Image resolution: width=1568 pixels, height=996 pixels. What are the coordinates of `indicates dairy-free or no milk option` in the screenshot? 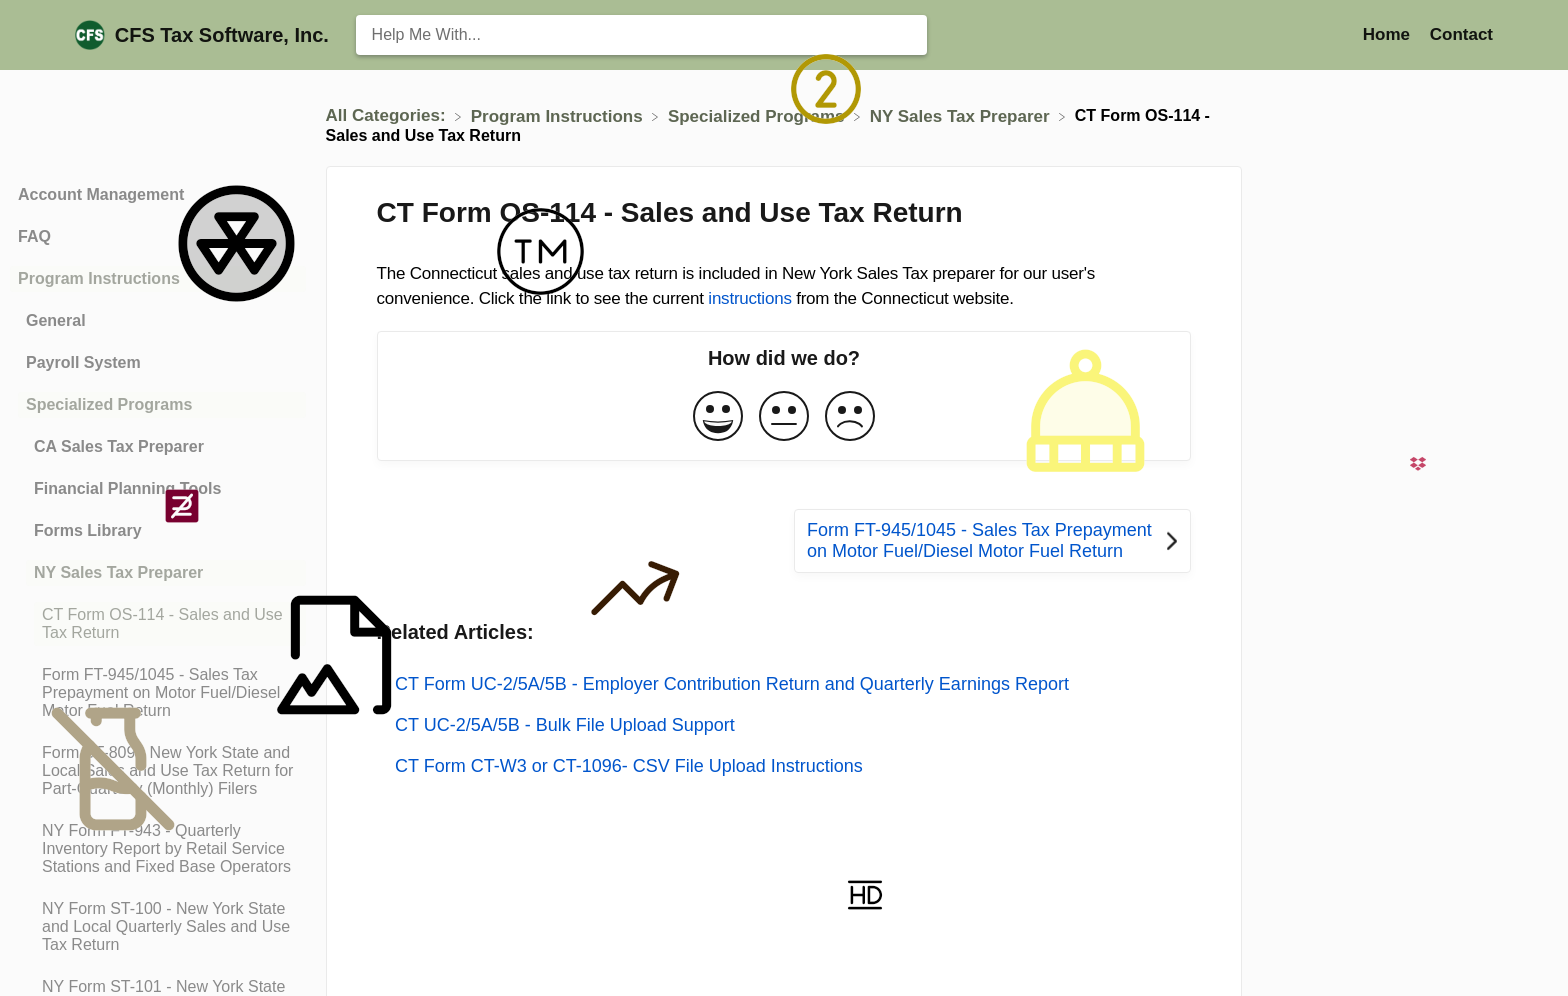 It's located at (113, 769).